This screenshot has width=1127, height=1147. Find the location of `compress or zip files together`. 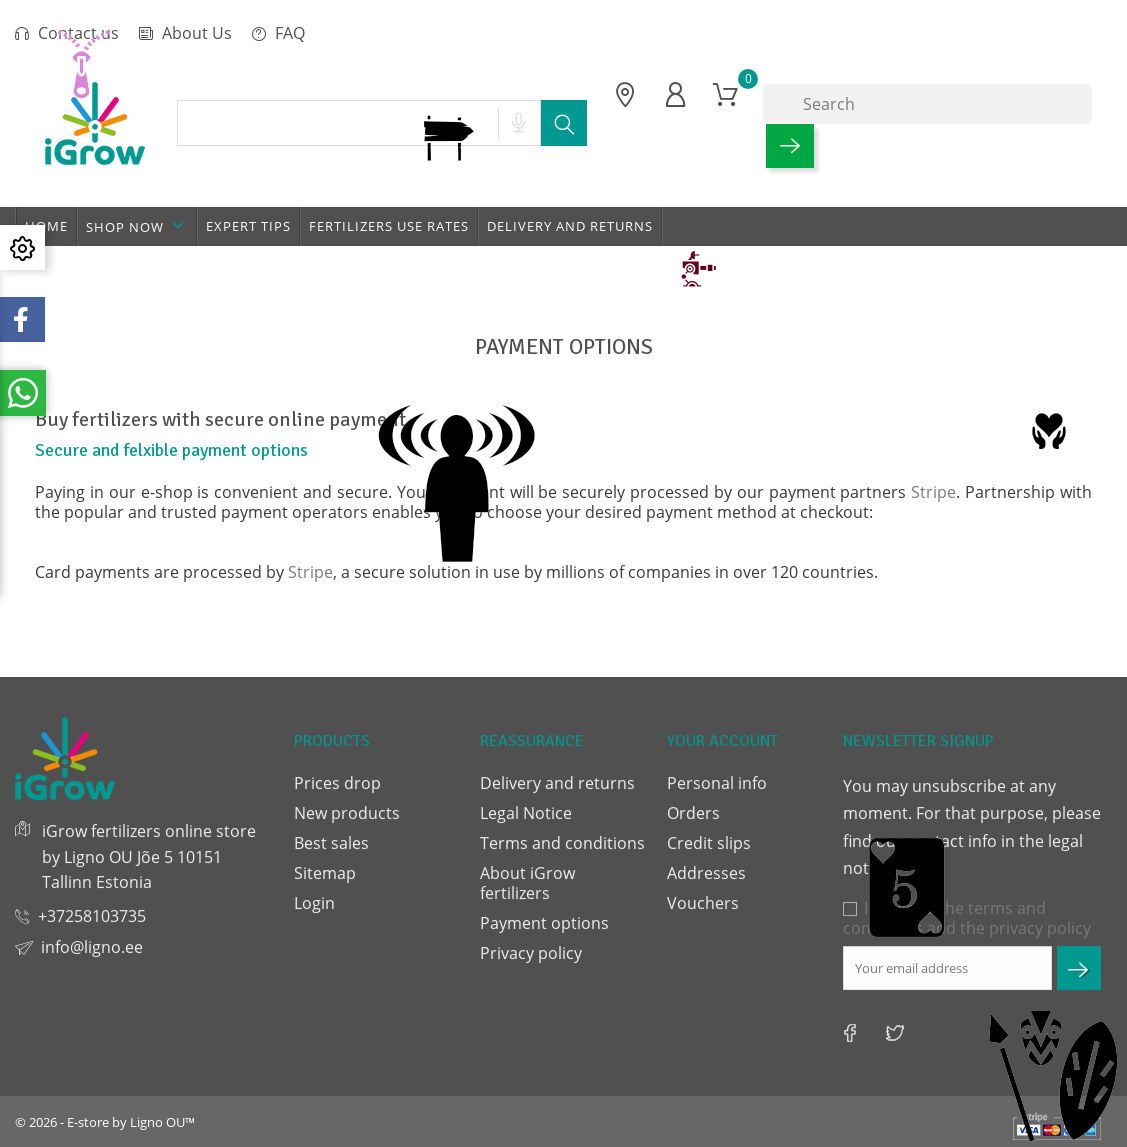

compress or zip files together is located at coordinates (81, 64).